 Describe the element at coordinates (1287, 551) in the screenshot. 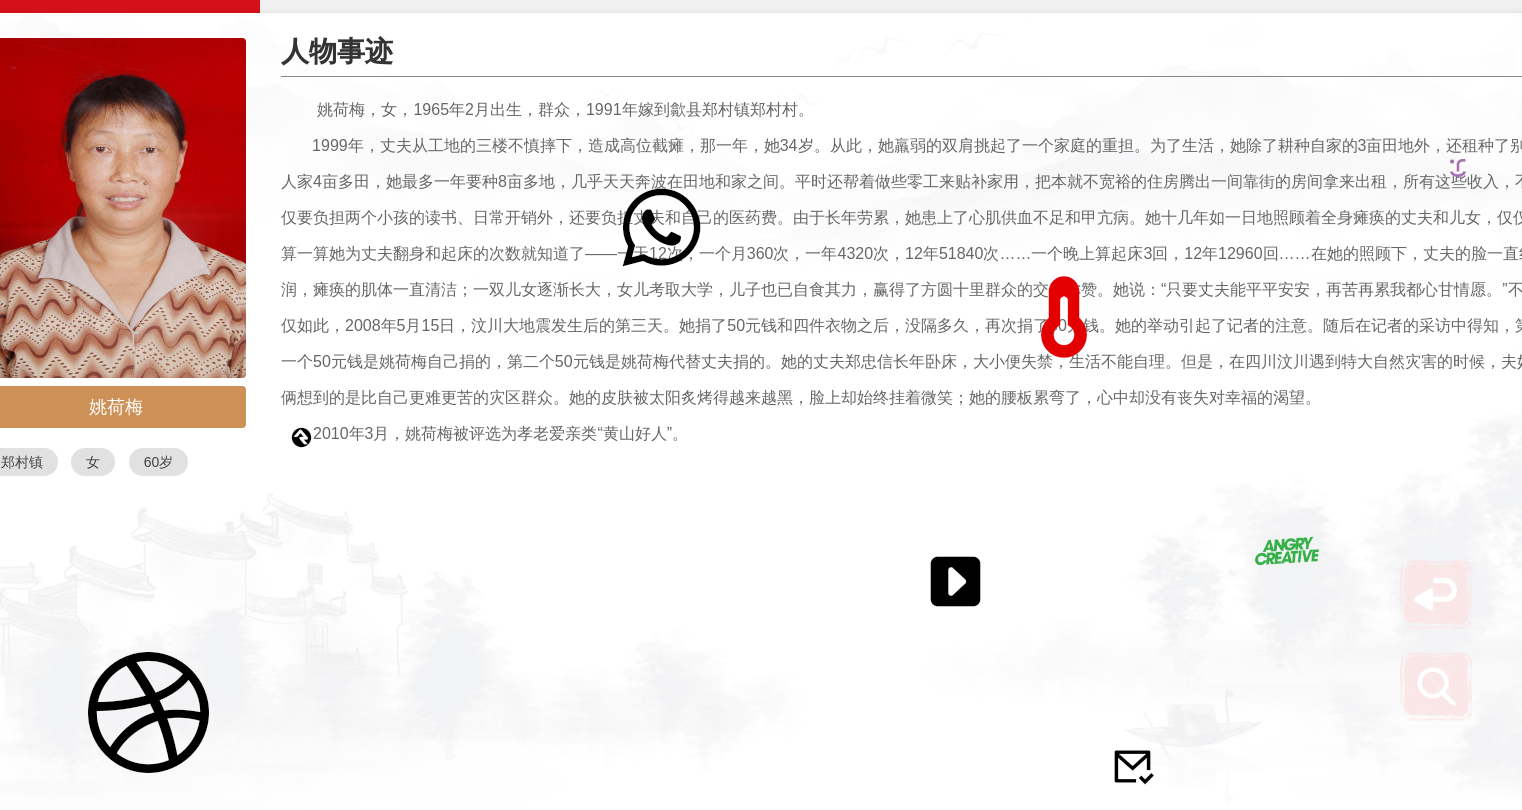

I see `Angry Creative company logo` at that location.